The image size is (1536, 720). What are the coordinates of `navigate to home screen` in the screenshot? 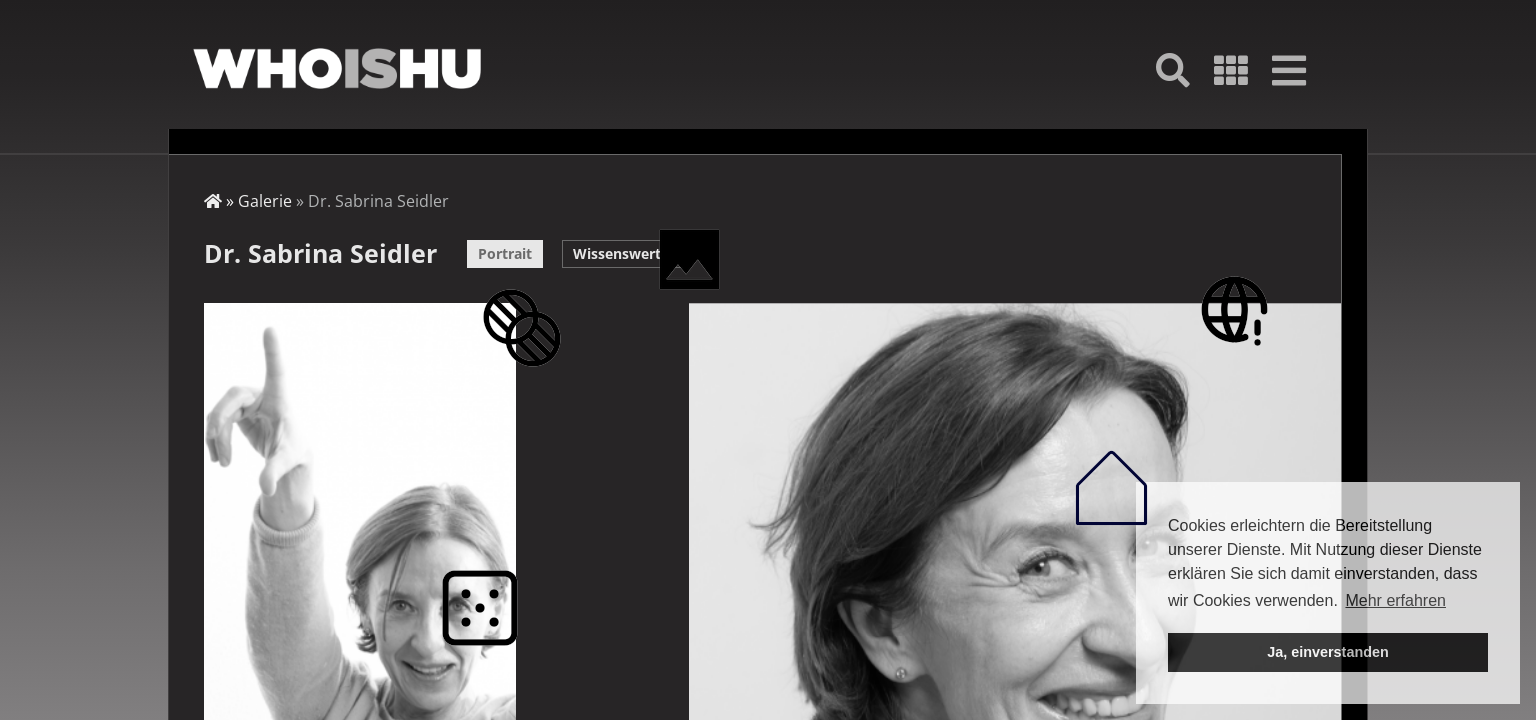 It's located at (1111, 489).